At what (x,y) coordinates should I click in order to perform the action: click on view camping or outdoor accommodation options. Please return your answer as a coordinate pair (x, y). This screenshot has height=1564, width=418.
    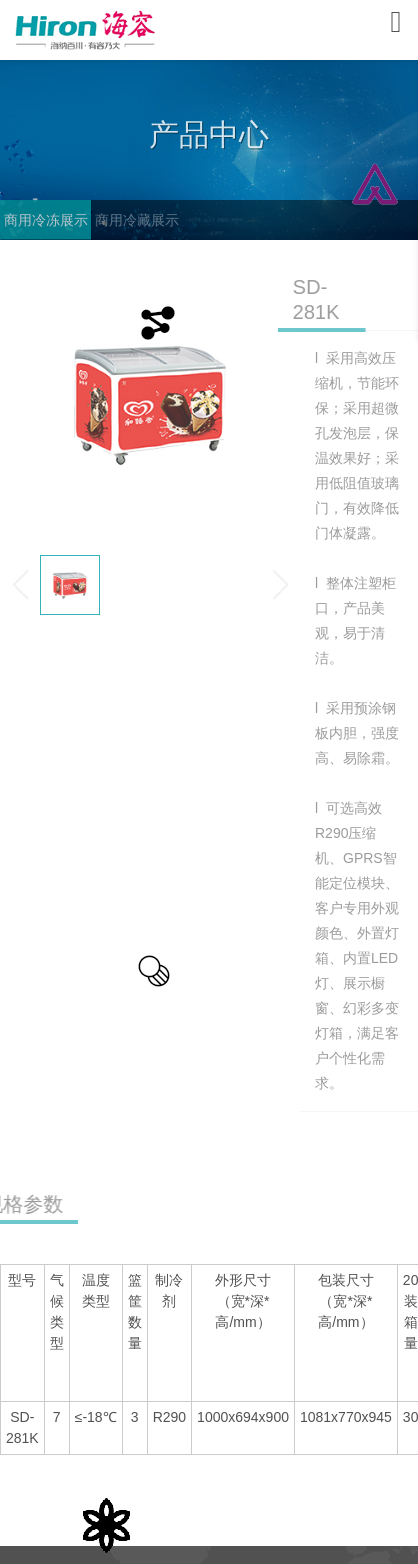
    Looking at the image, I should click on (375, 184).